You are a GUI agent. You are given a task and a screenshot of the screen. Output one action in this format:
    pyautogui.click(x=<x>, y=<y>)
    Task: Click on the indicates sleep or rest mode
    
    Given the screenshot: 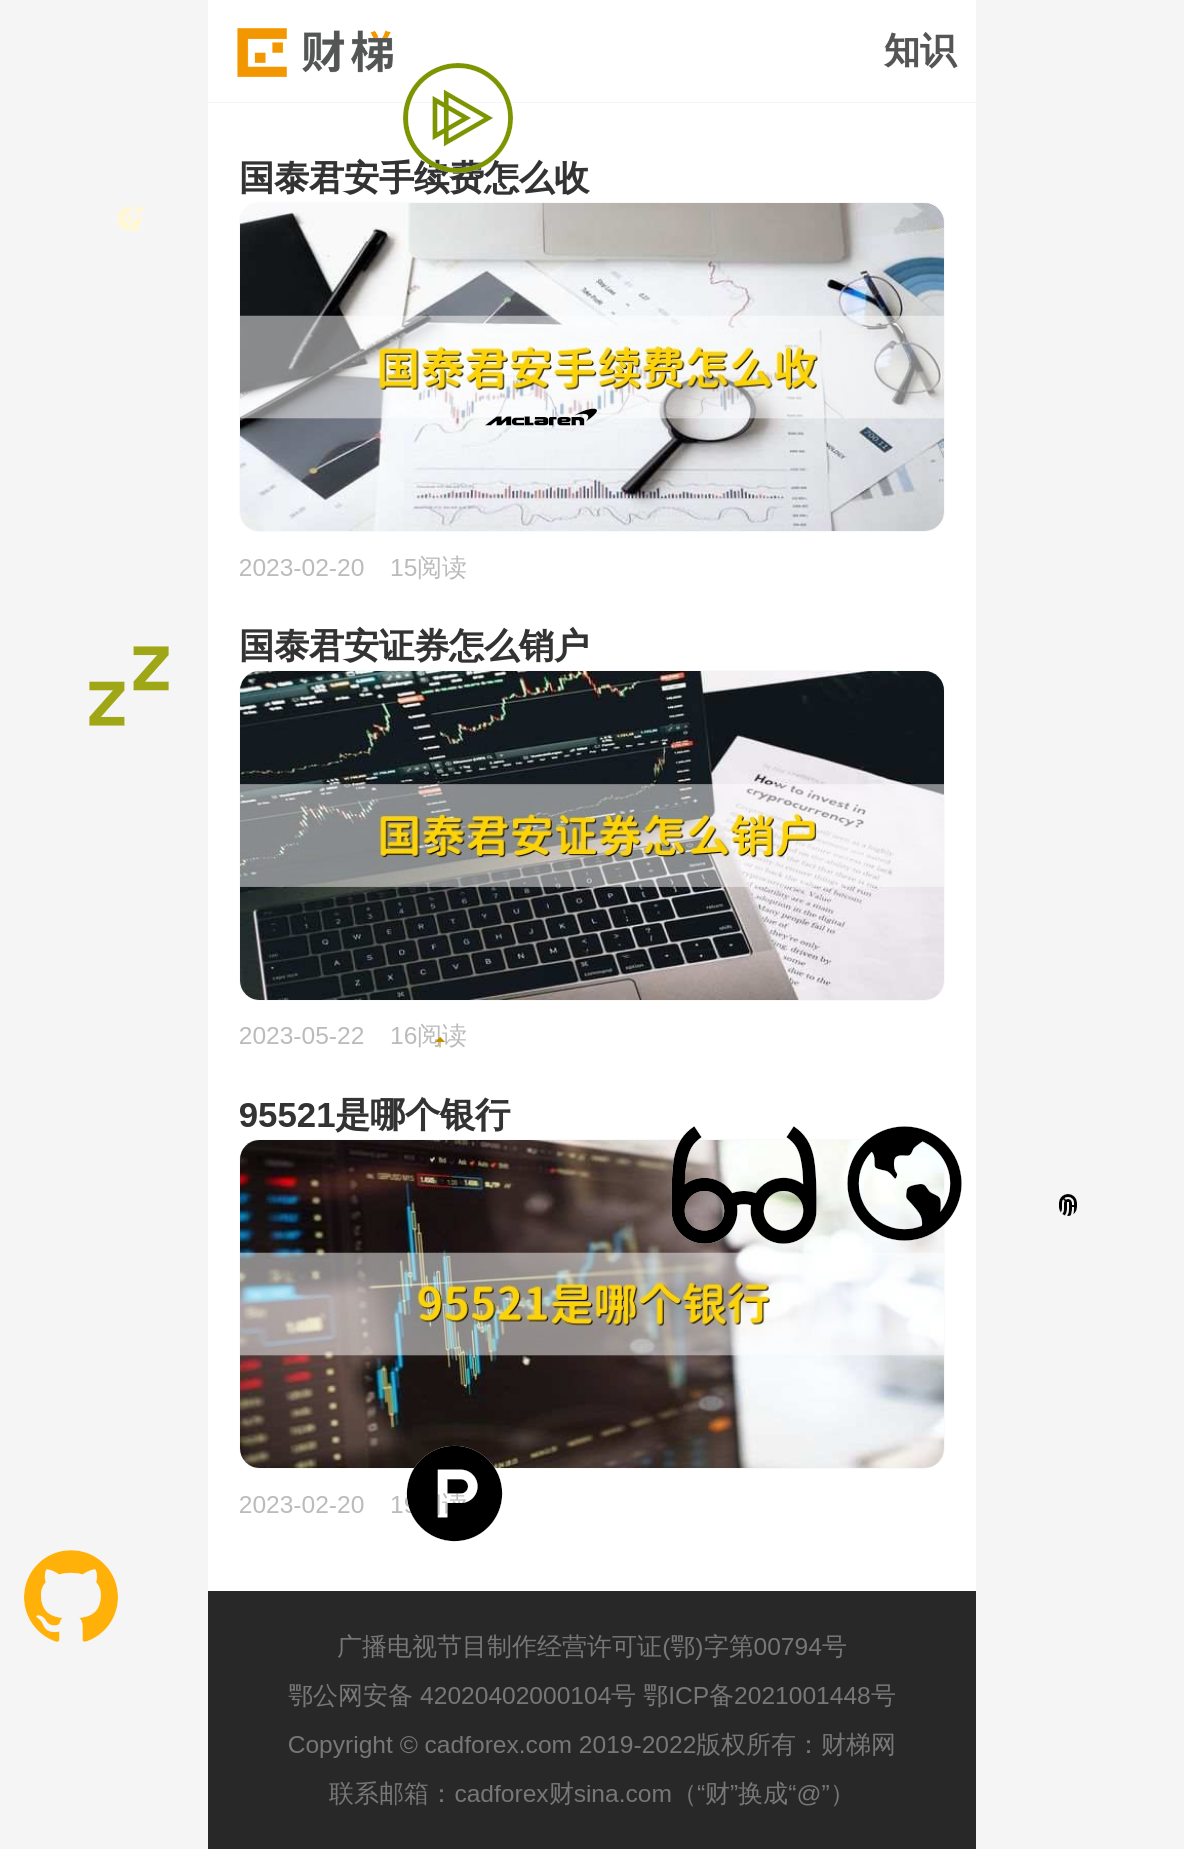 What is the action you would take?
    pyautogui.click(x=129, y=686)
    